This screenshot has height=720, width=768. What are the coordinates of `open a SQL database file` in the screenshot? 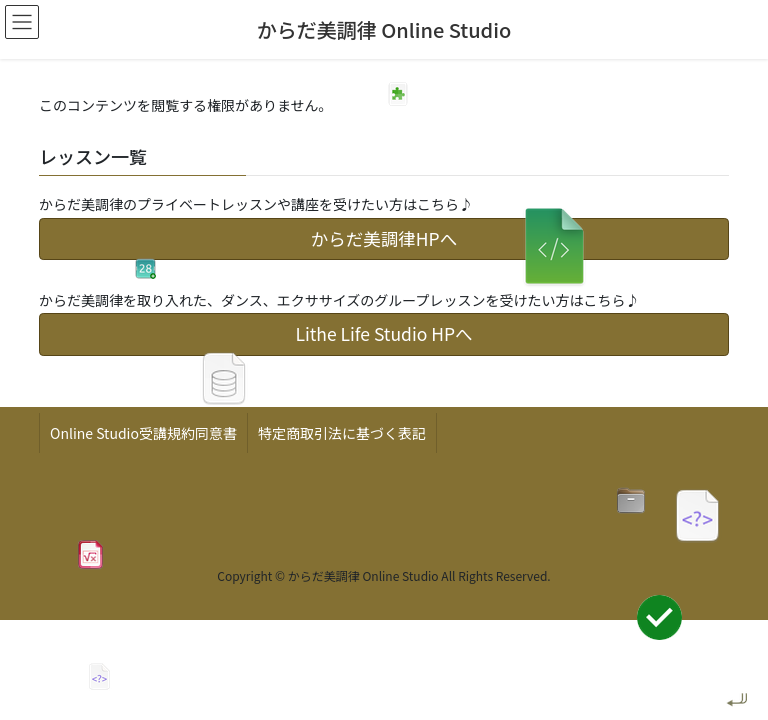 It's located at (224, 378).